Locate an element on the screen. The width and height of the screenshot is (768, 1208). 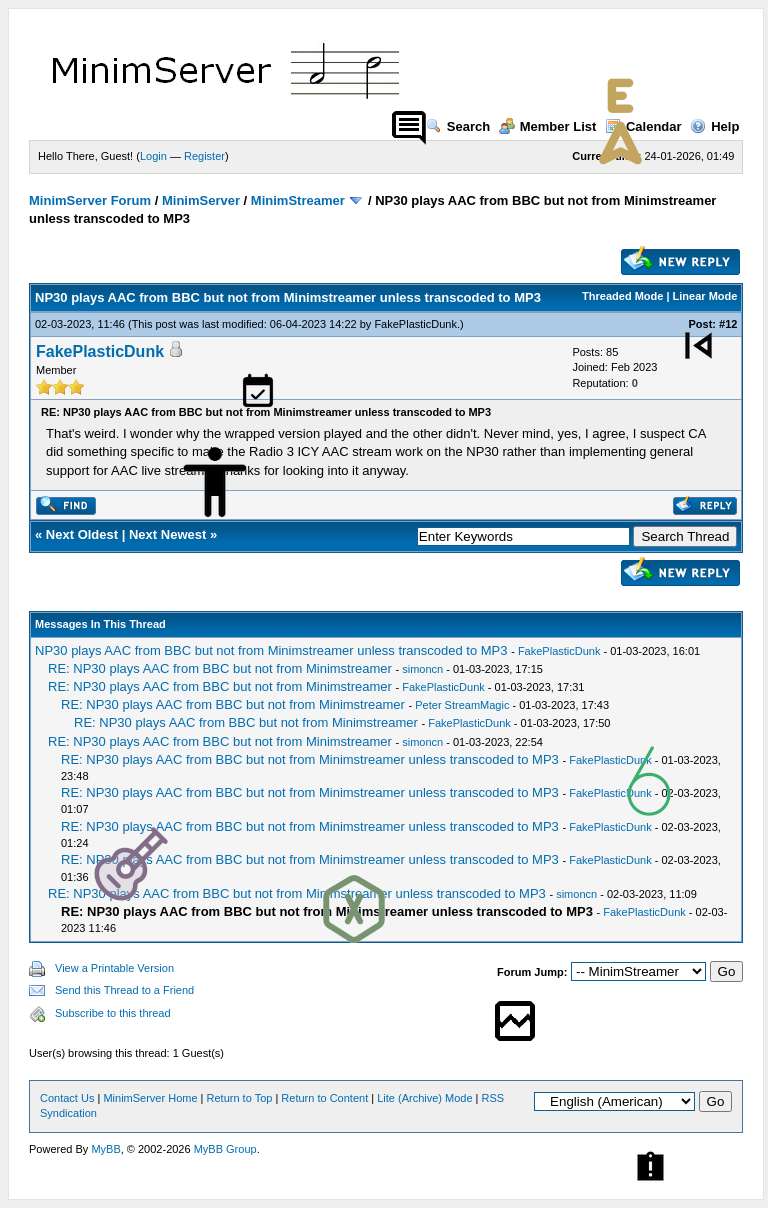
access accessibility settings is located at coordinates (215, 482).